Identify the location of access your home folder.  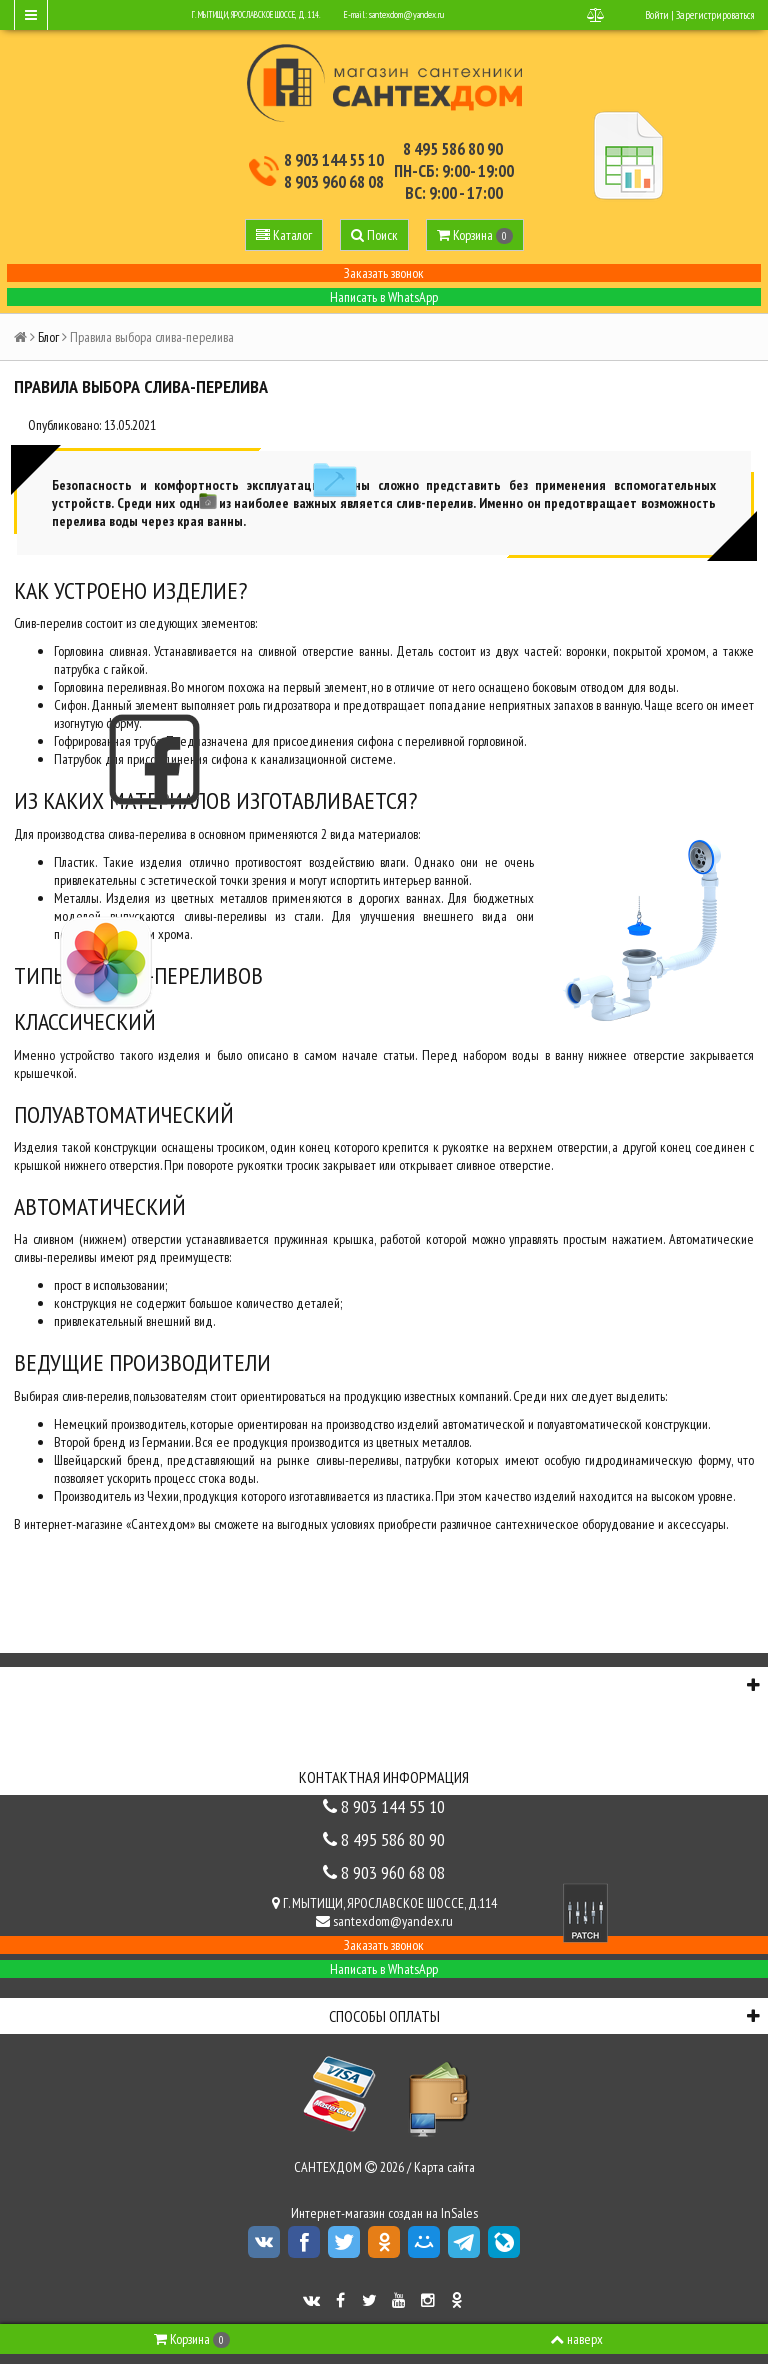
(208, 501).